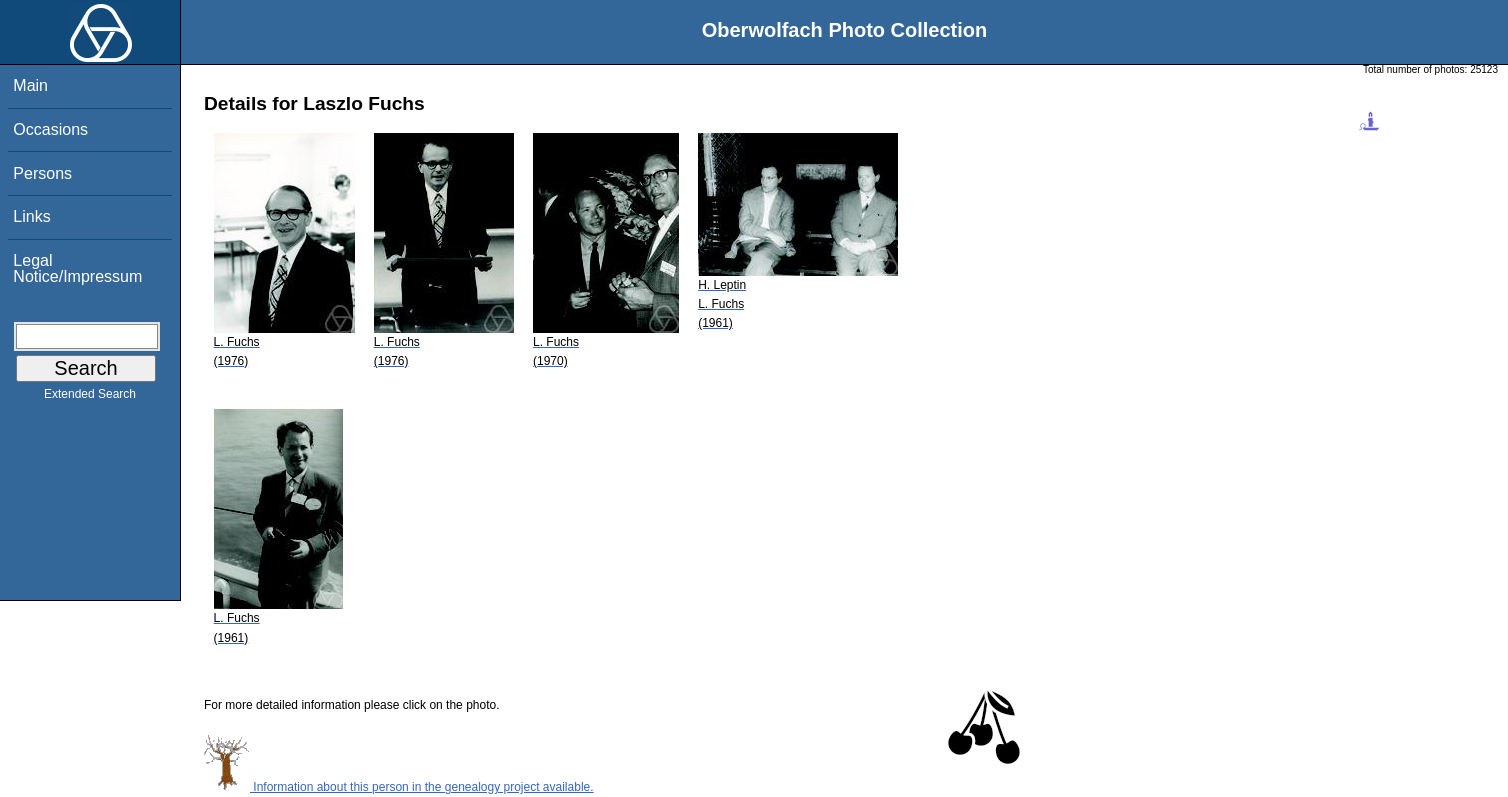 This screenshot has width=1508, height=797. Describe the element at coordinates (984, 726) in the screenshot. I see `indicates bonus or reward in a game` at that location.